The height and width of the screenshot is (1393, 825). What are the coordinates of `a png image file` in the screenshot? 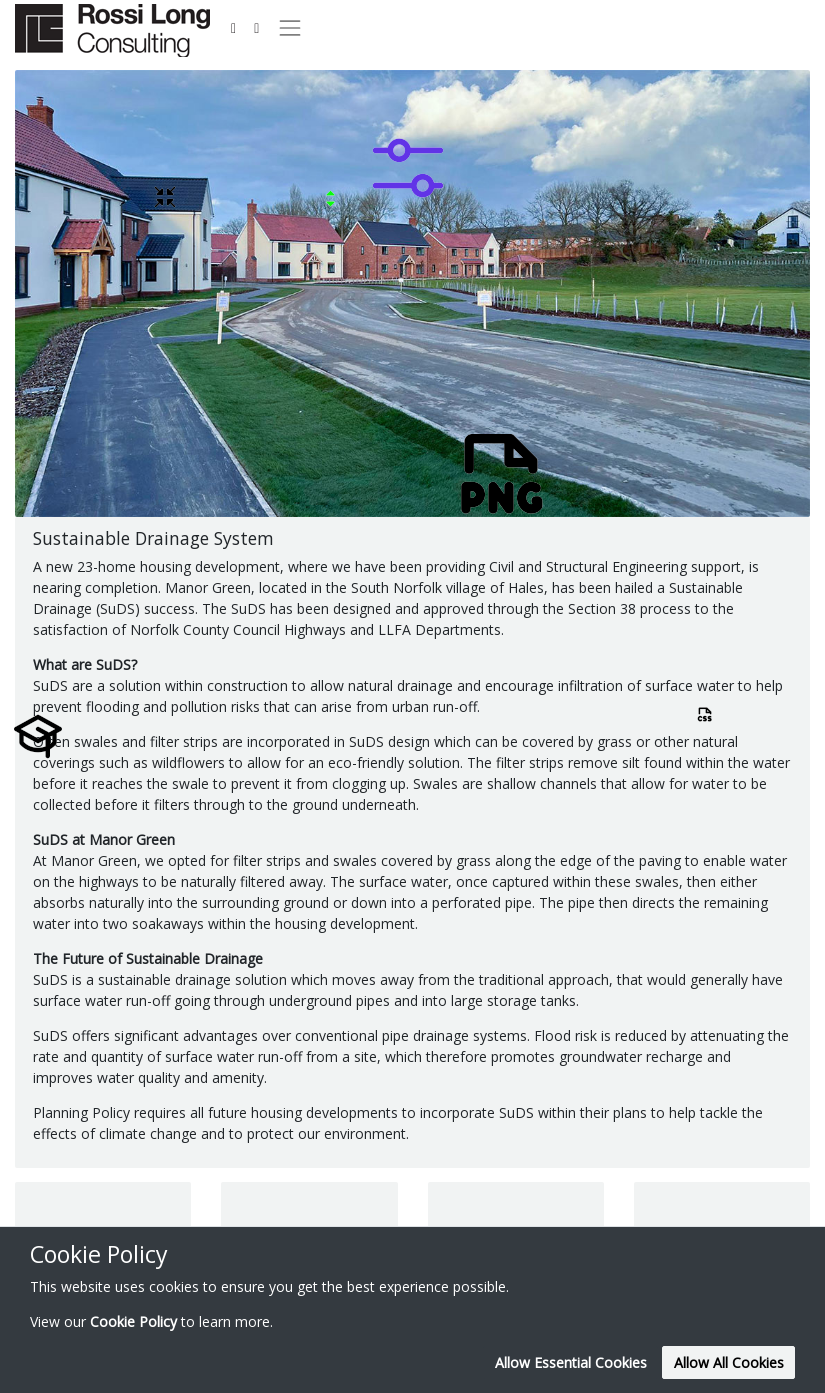 It's located at (501, 477).